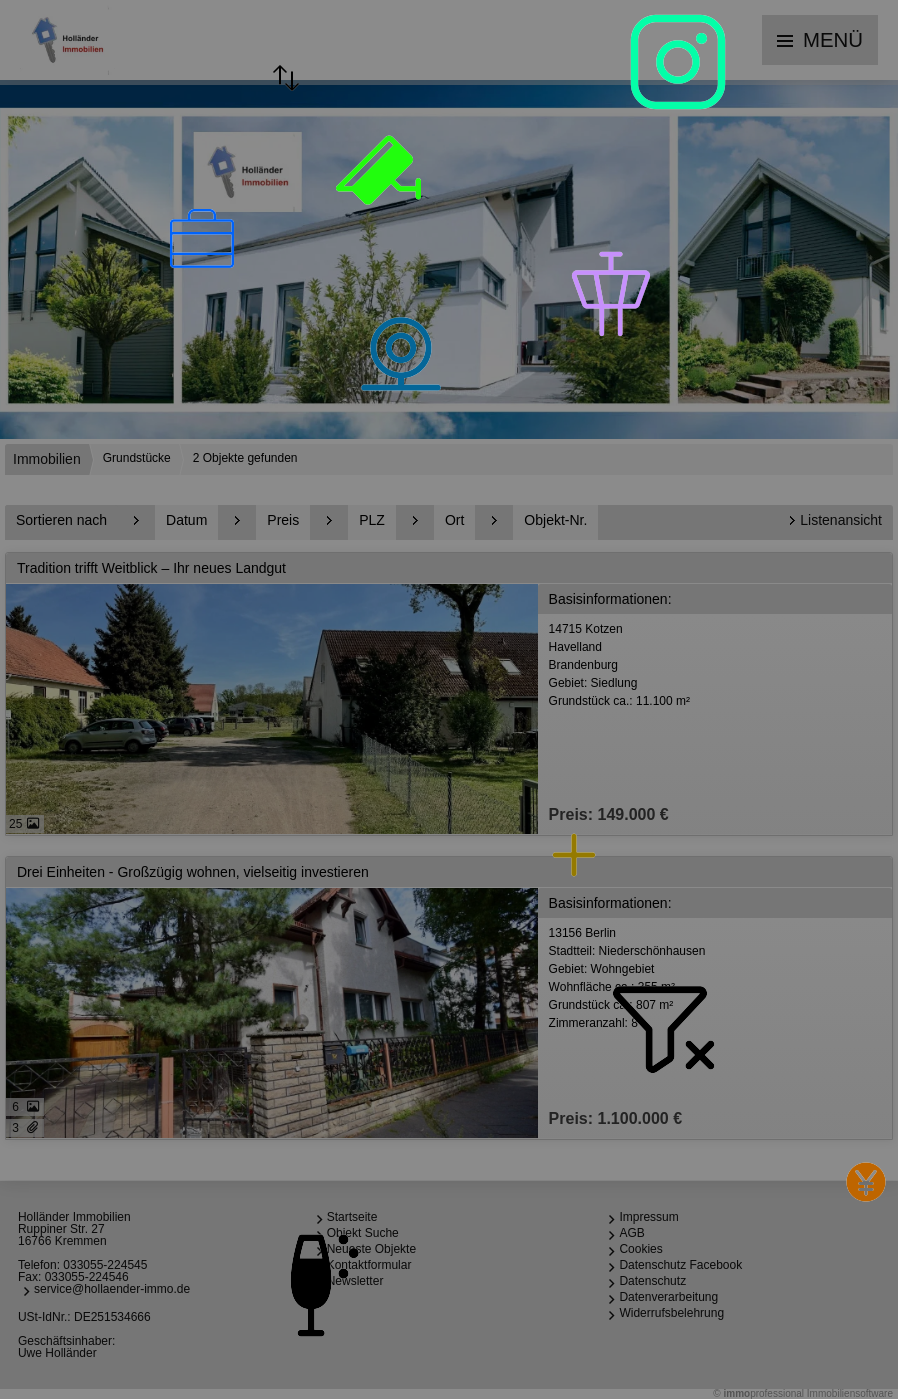  I want to click on access air traffic control features, so click(611, 294).